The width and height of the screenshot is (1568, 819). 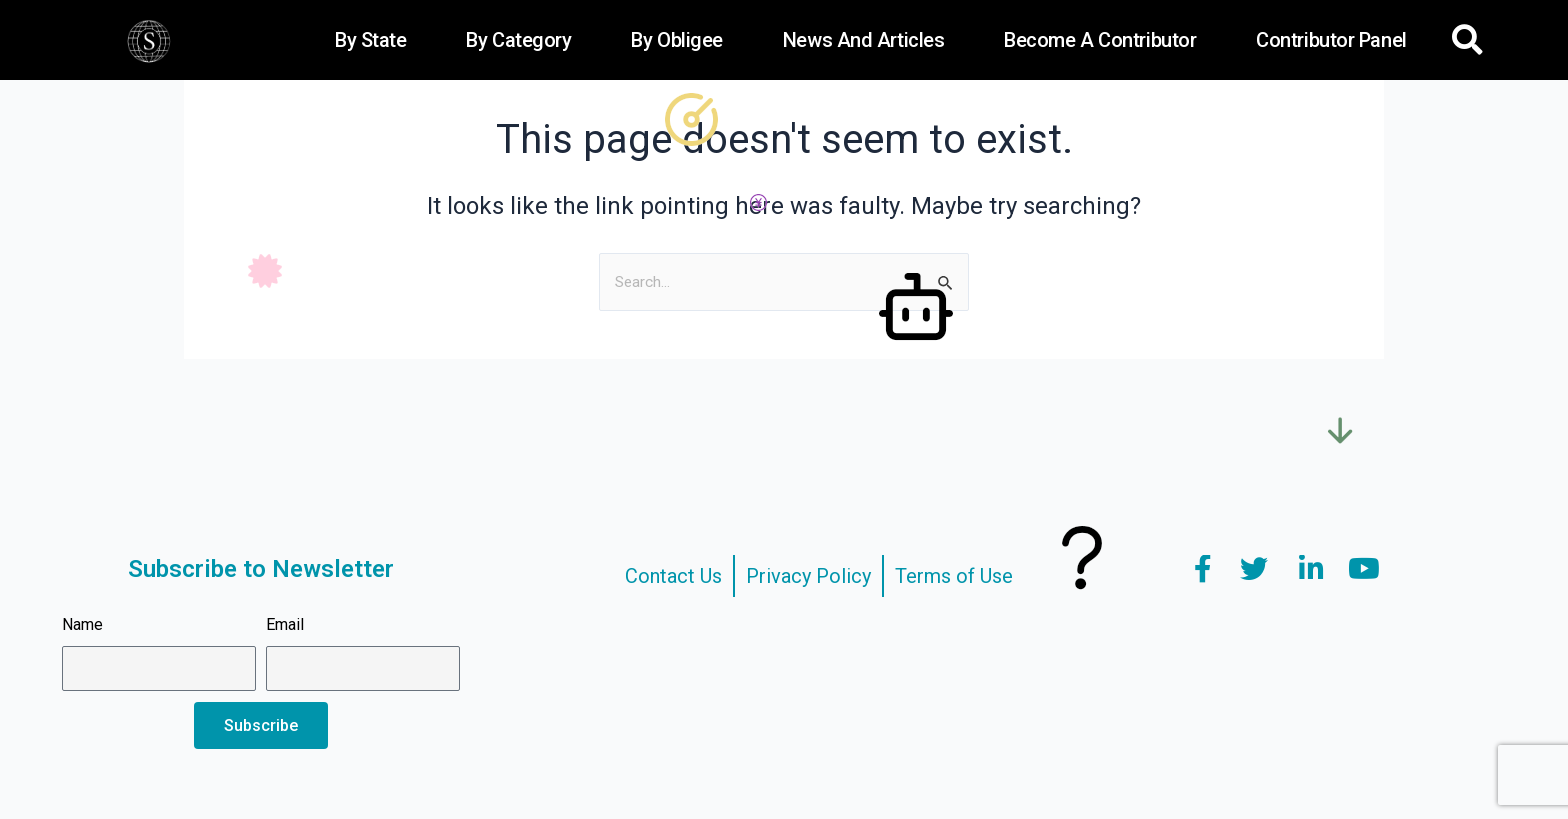 What do you see at coordinates (691, 119) in the screenshot?
I see `view performance metrics or usage statistics` at bounding box center [691, 119].